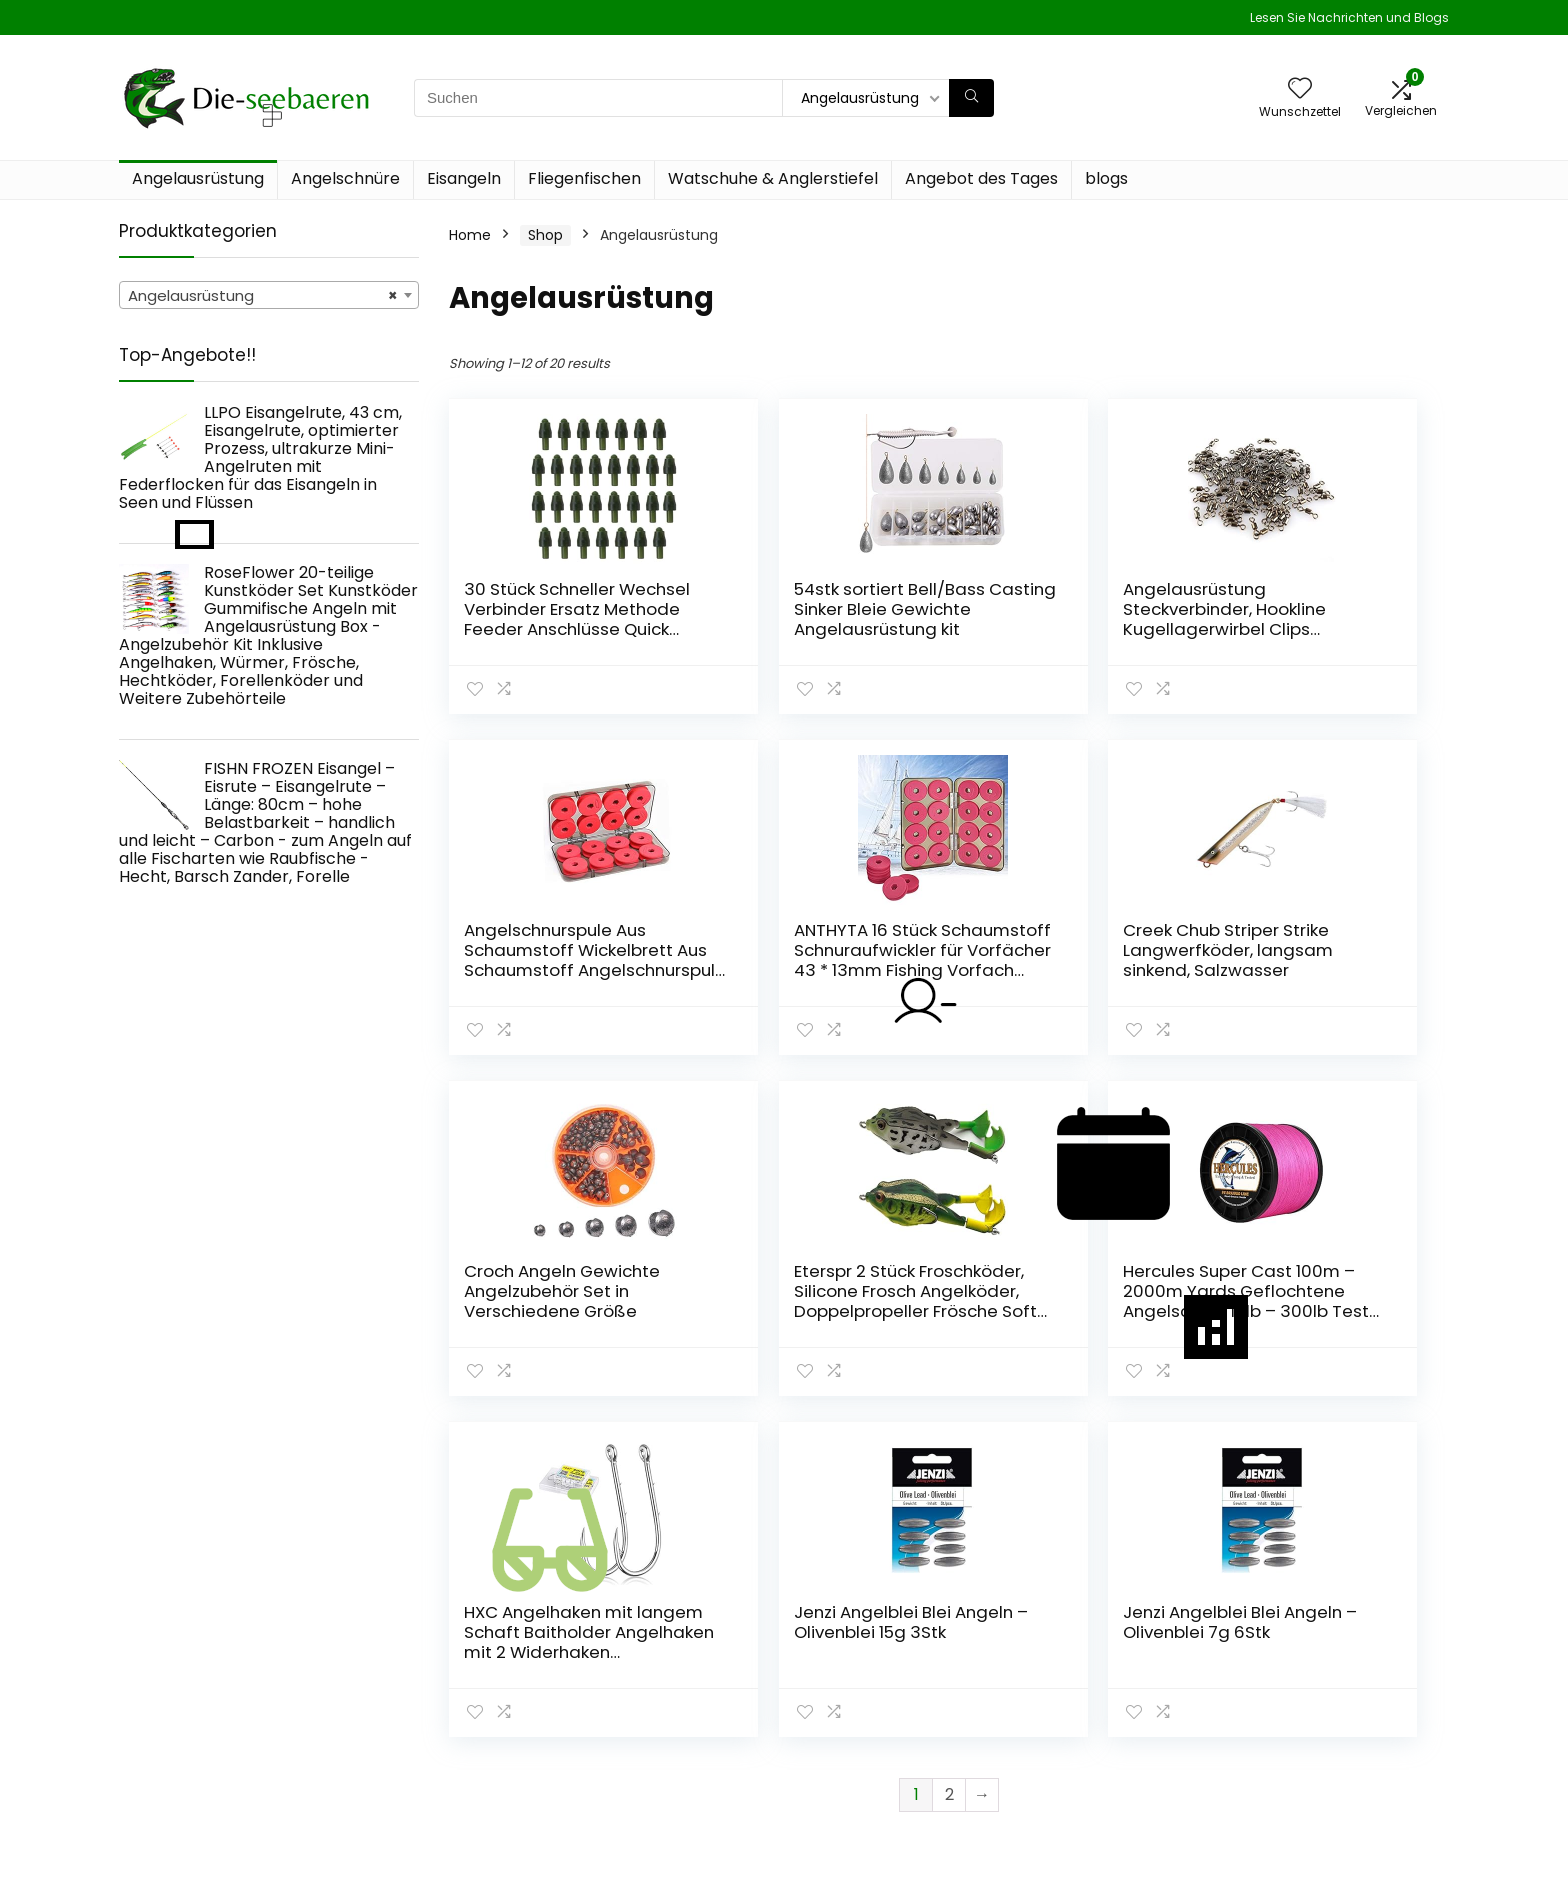  What do you see at coordinates (194, 534) in the screenshot?
I see `crop image to landscape orientation` at bounding box center [194, 534].